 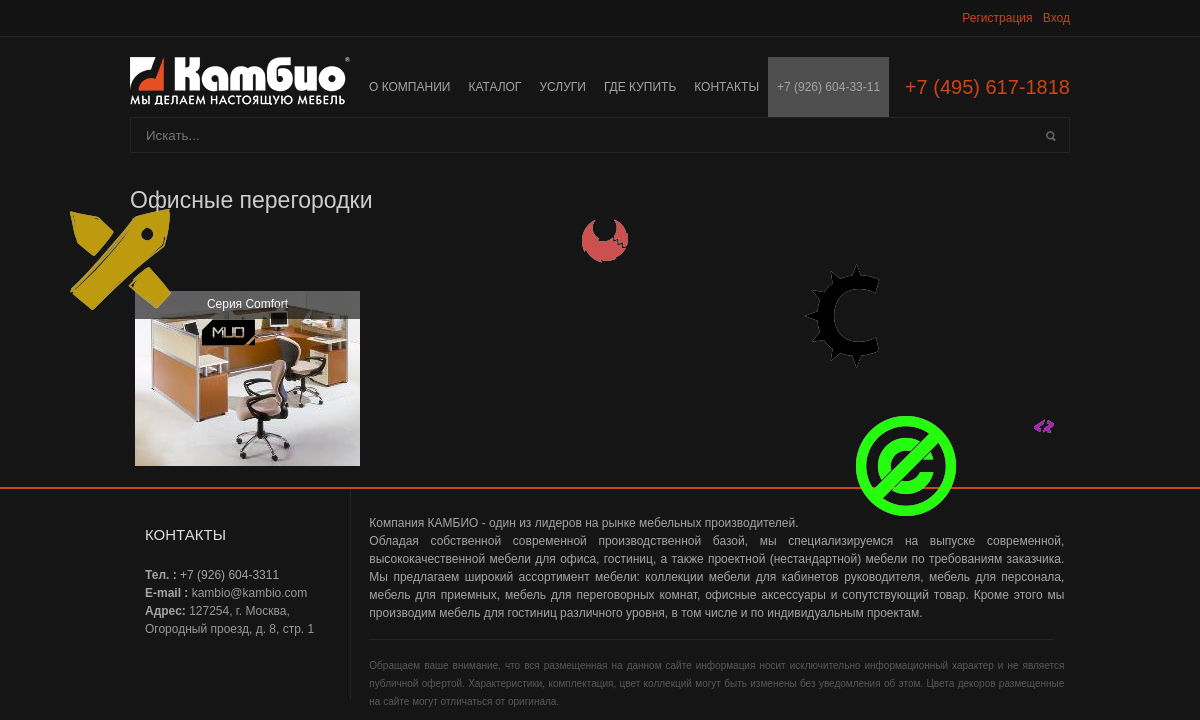 What do you see at coordinates (1044, 426) in the screenshot?
I see `visit codersrank profile or website` at bounding box center [1044, 426].